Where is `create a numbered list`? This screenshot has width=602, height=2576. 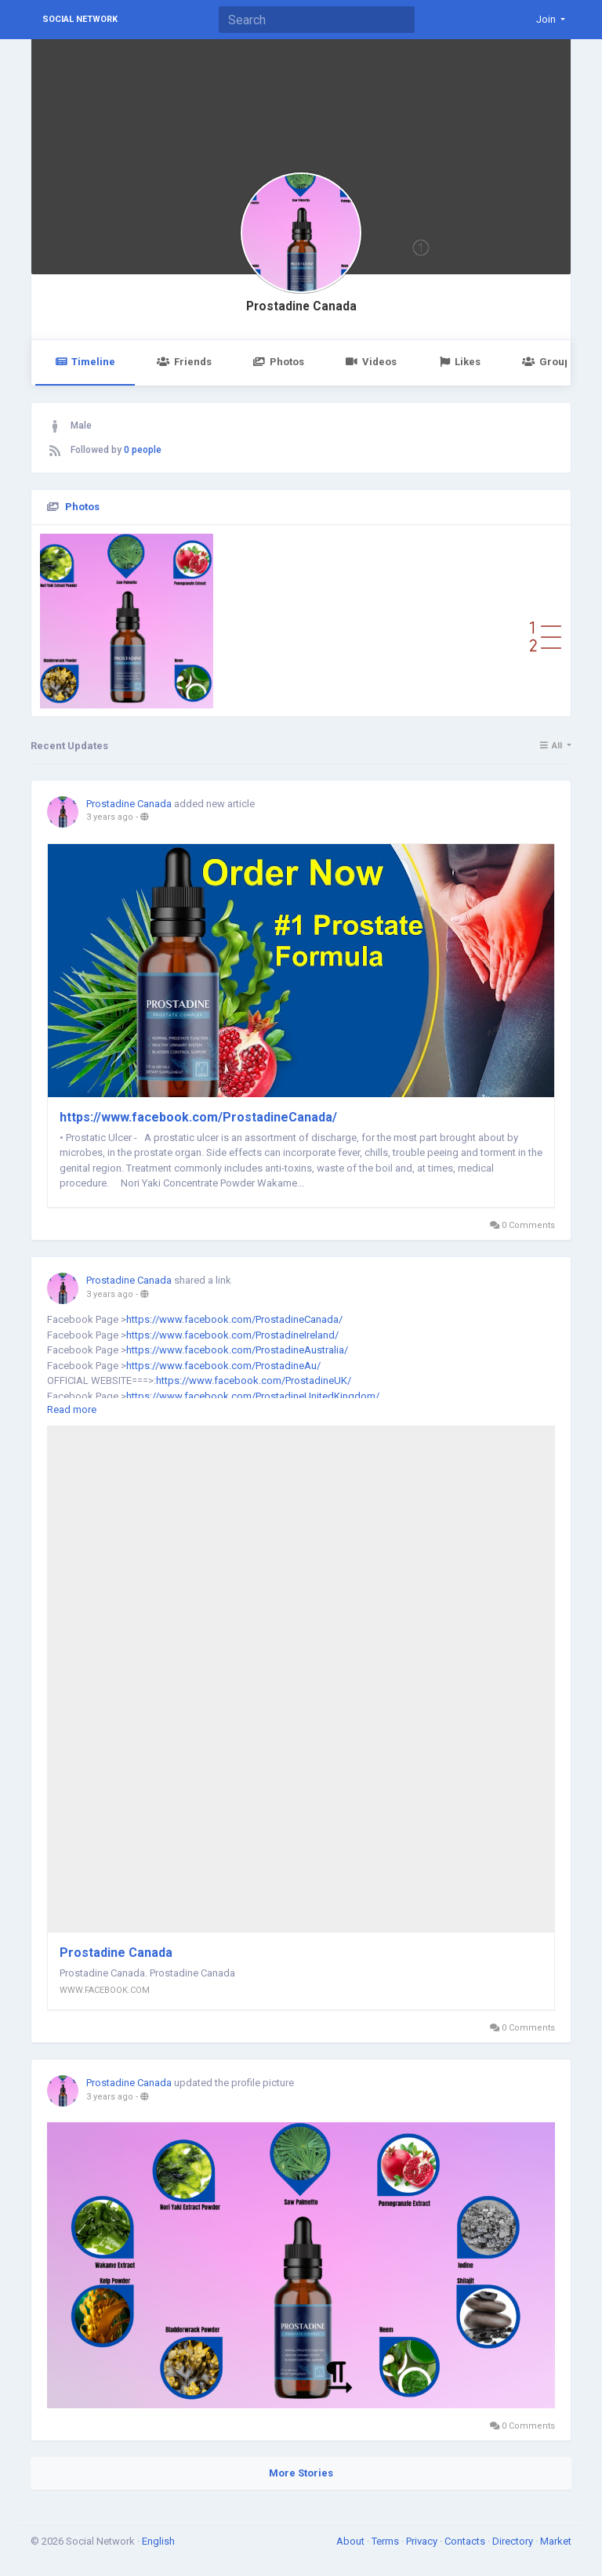 create a numbered list is located at coordinates (546, 637).